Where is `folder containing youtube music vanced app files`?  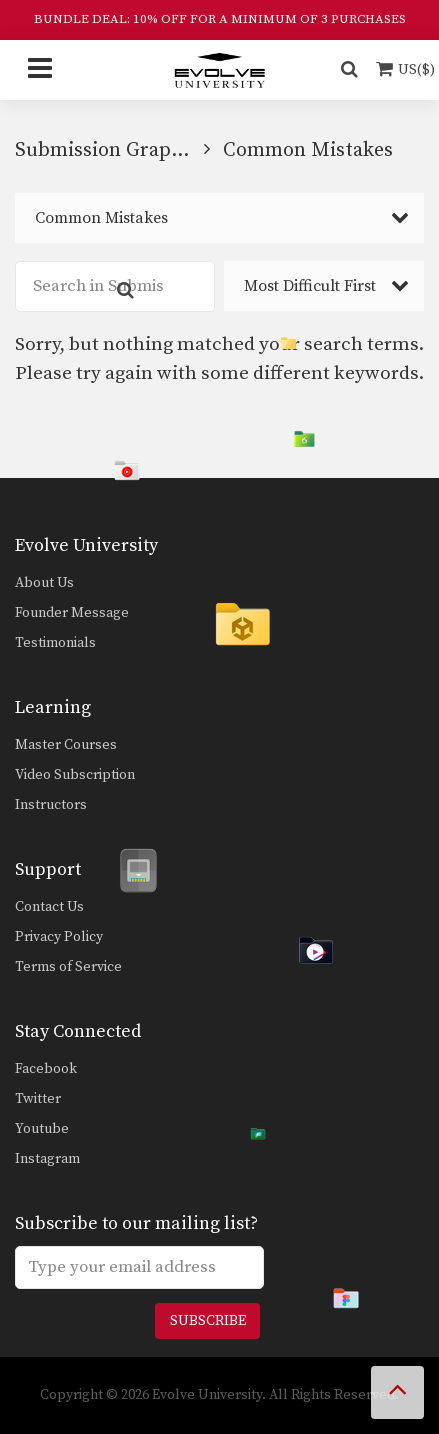 folder containing youtube music vanced app files is located at coordinates (316, 951).